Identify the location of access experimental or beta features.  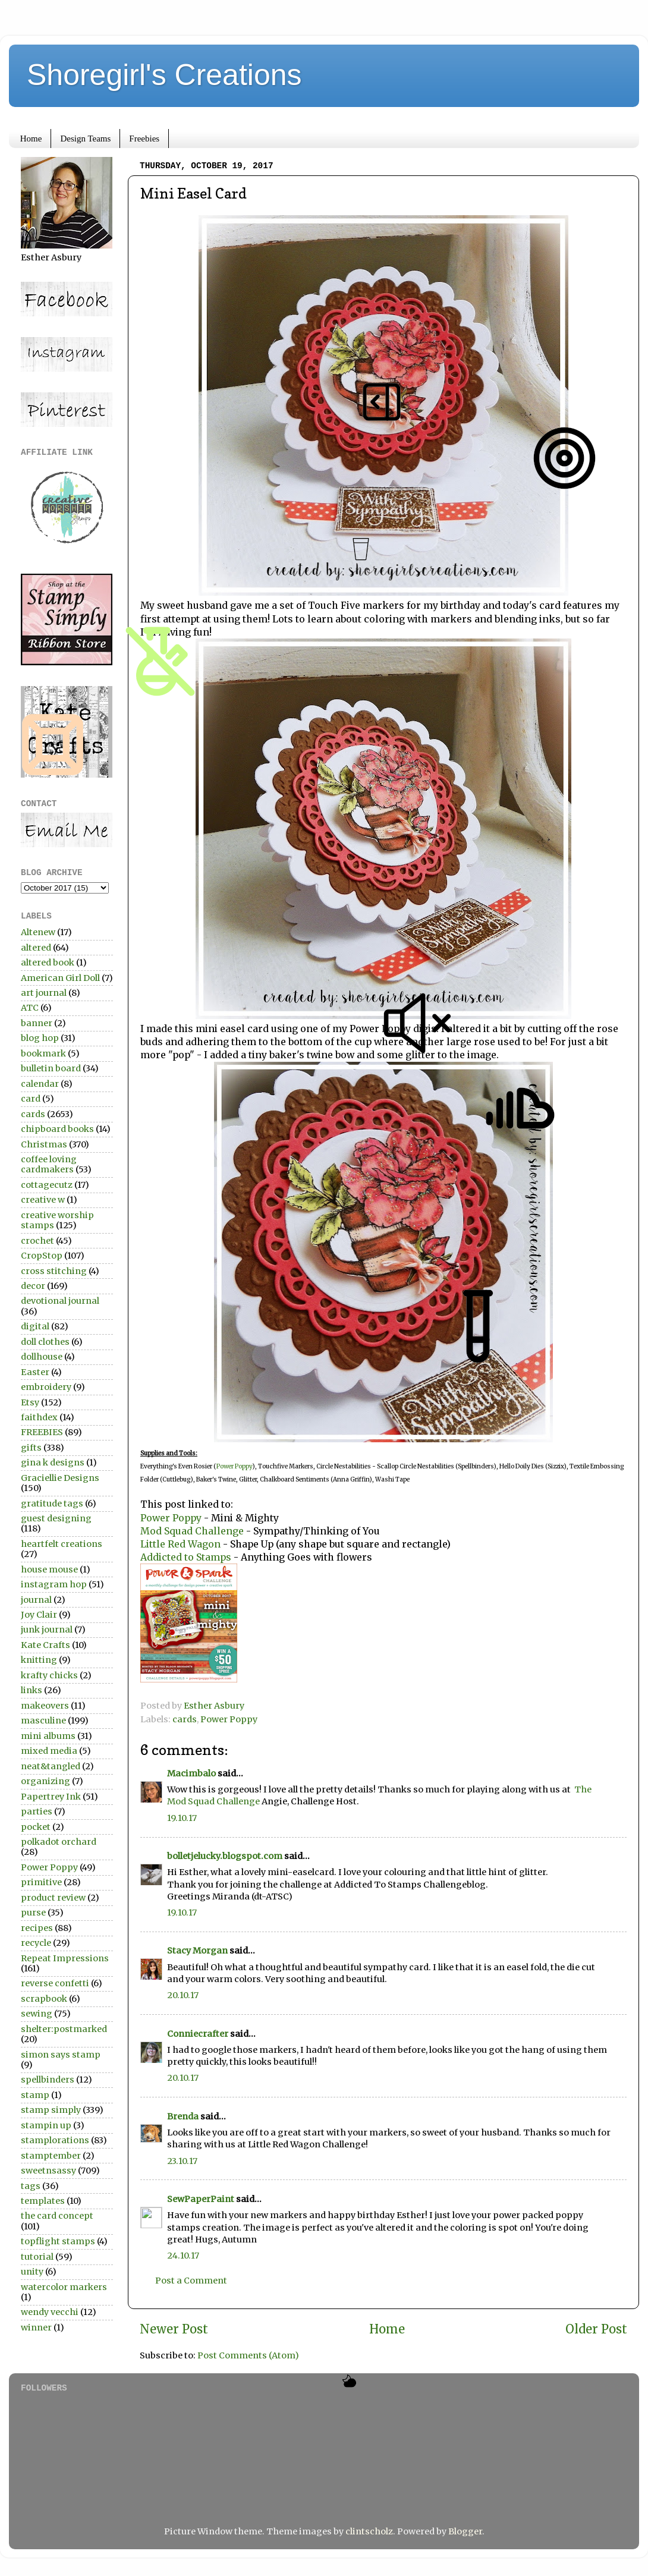
(478, 1326).